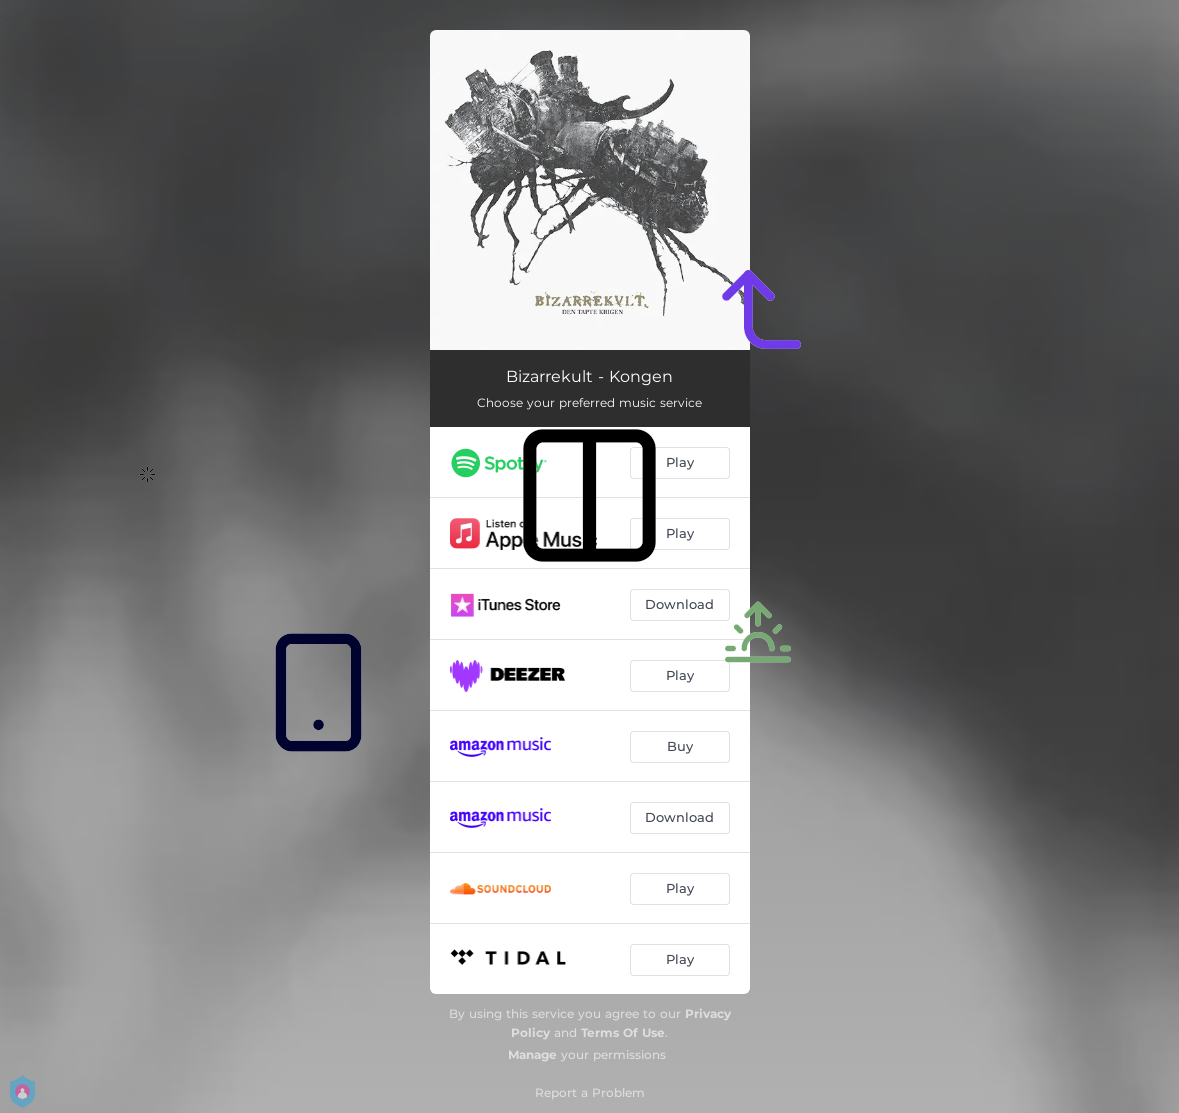  Describe the element at coordinates (318, 692) in the screenshot. I see `access mobile device settings` at that location.